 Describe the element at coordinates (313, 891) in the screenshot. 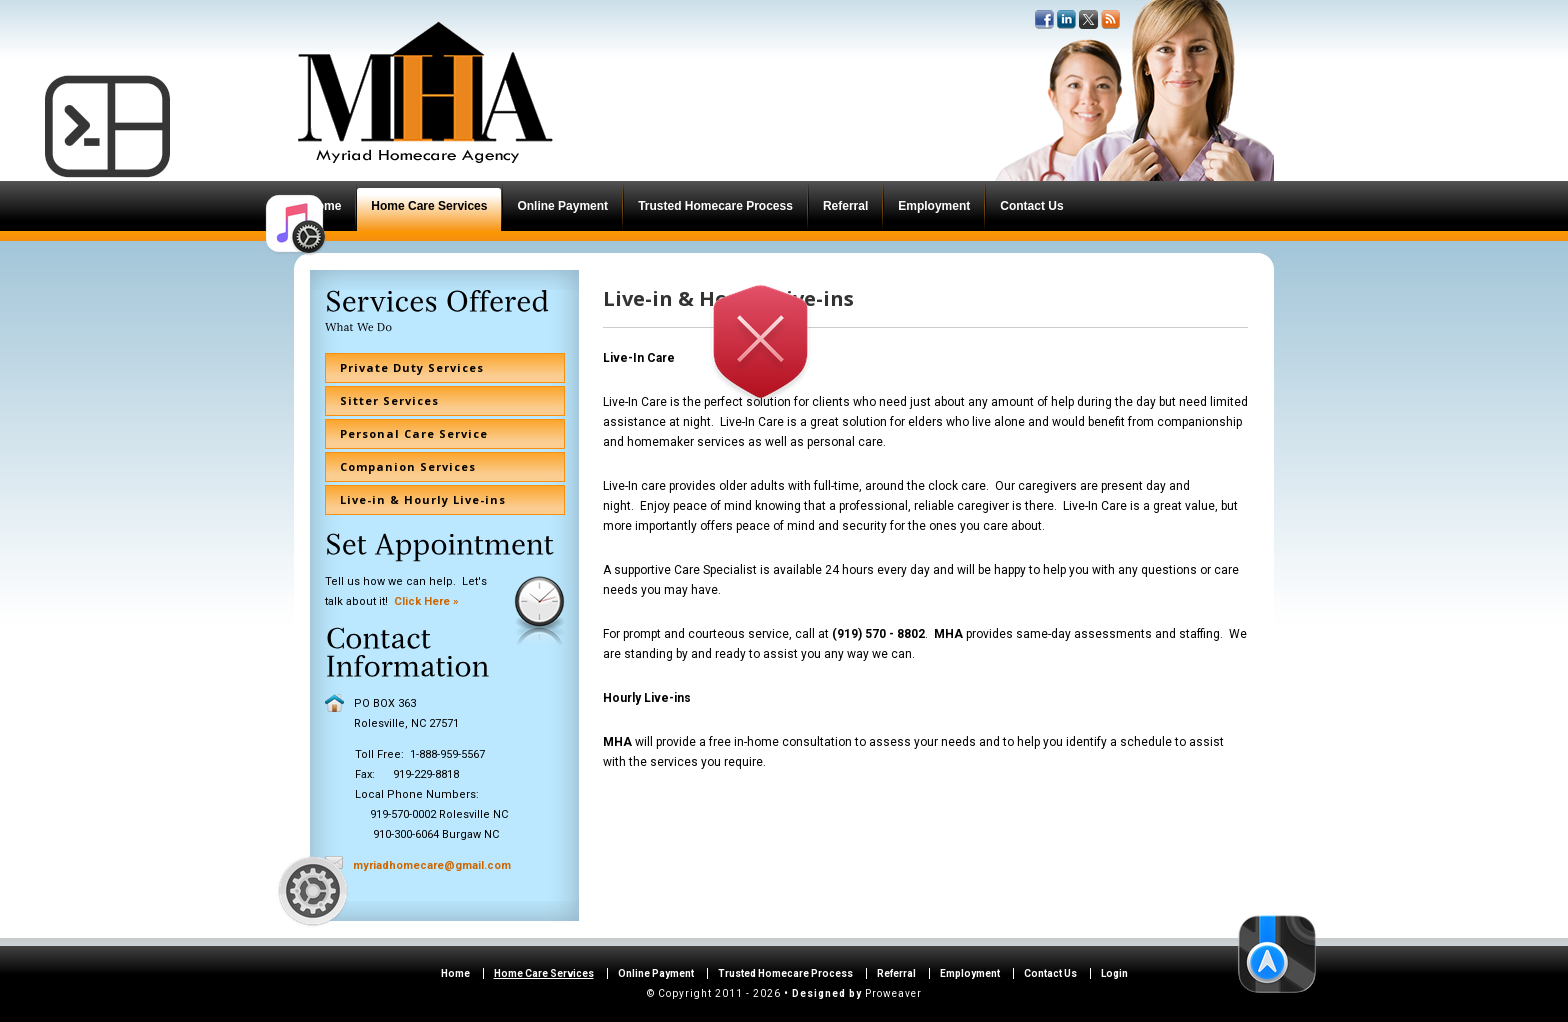

I see `open system settings` at that location.